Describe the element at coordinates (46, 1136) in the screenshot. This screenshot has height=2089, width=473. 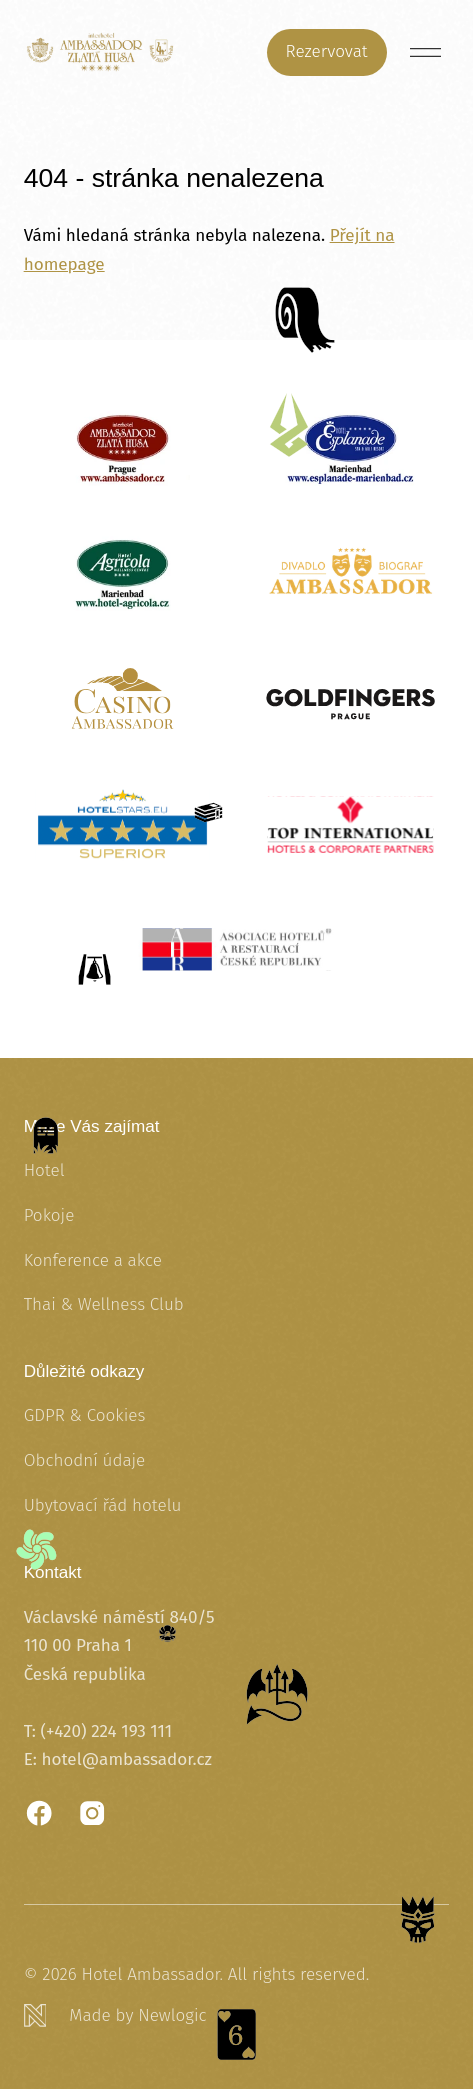
I see `indicates a deceased character or game over state` at that location.